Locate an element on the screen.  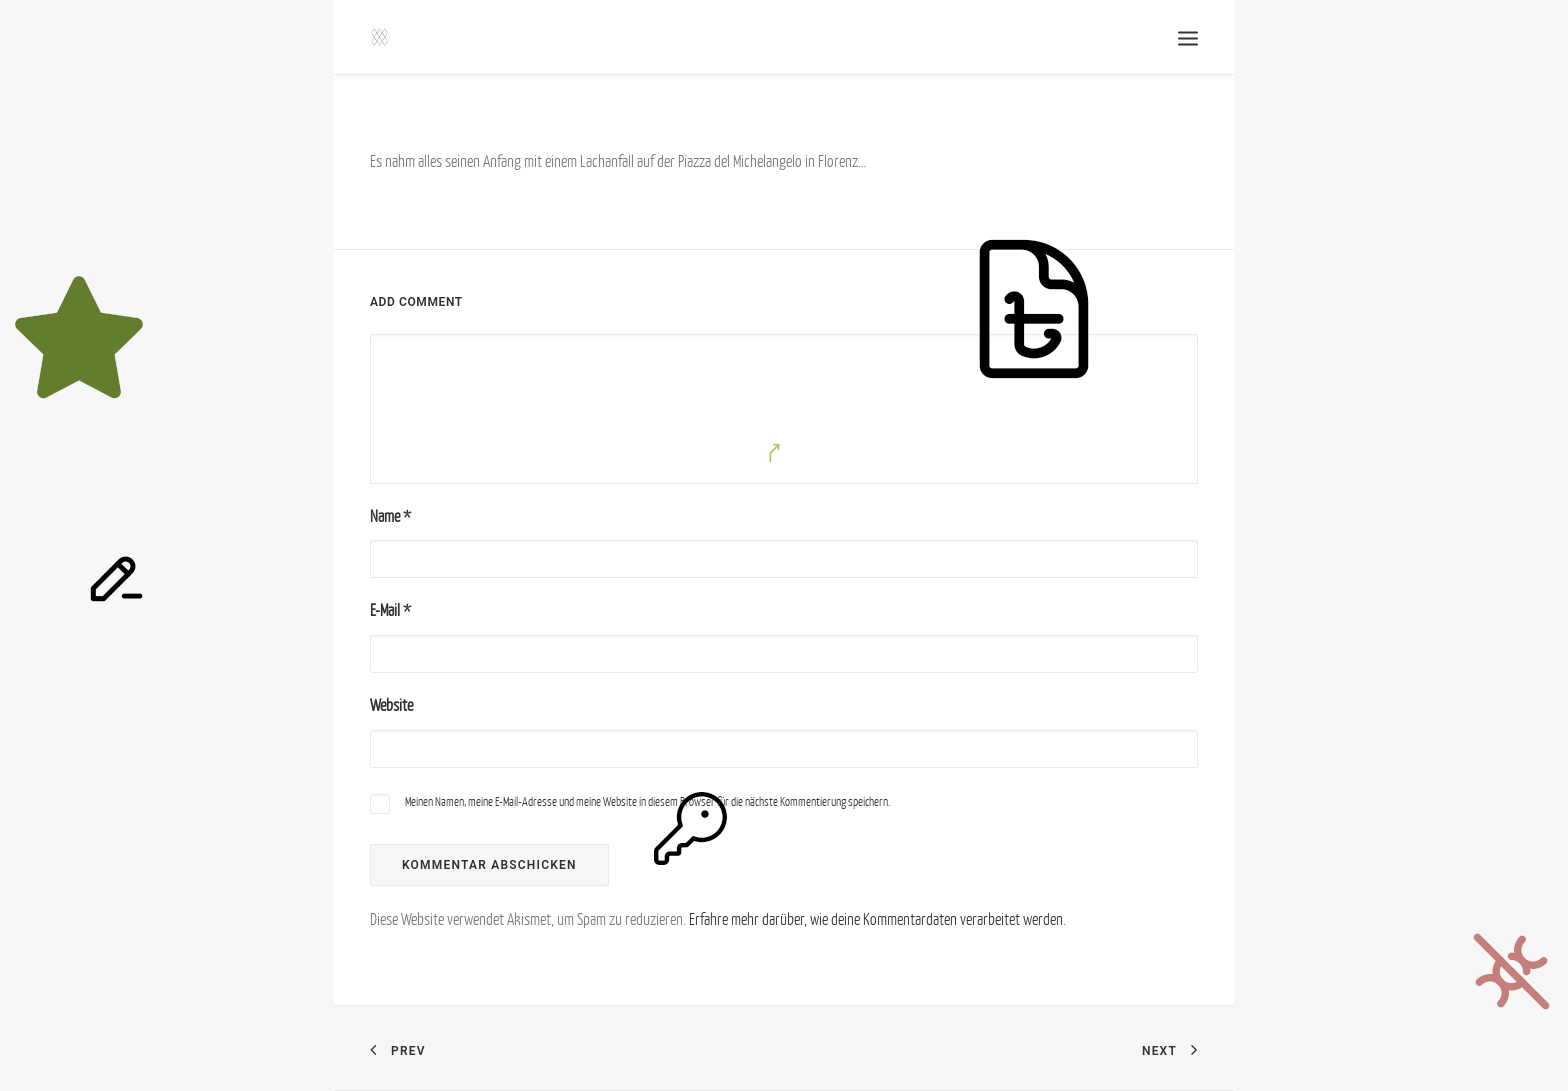
disable genetic or DNA-related features is located at coordinates (1511, 971).